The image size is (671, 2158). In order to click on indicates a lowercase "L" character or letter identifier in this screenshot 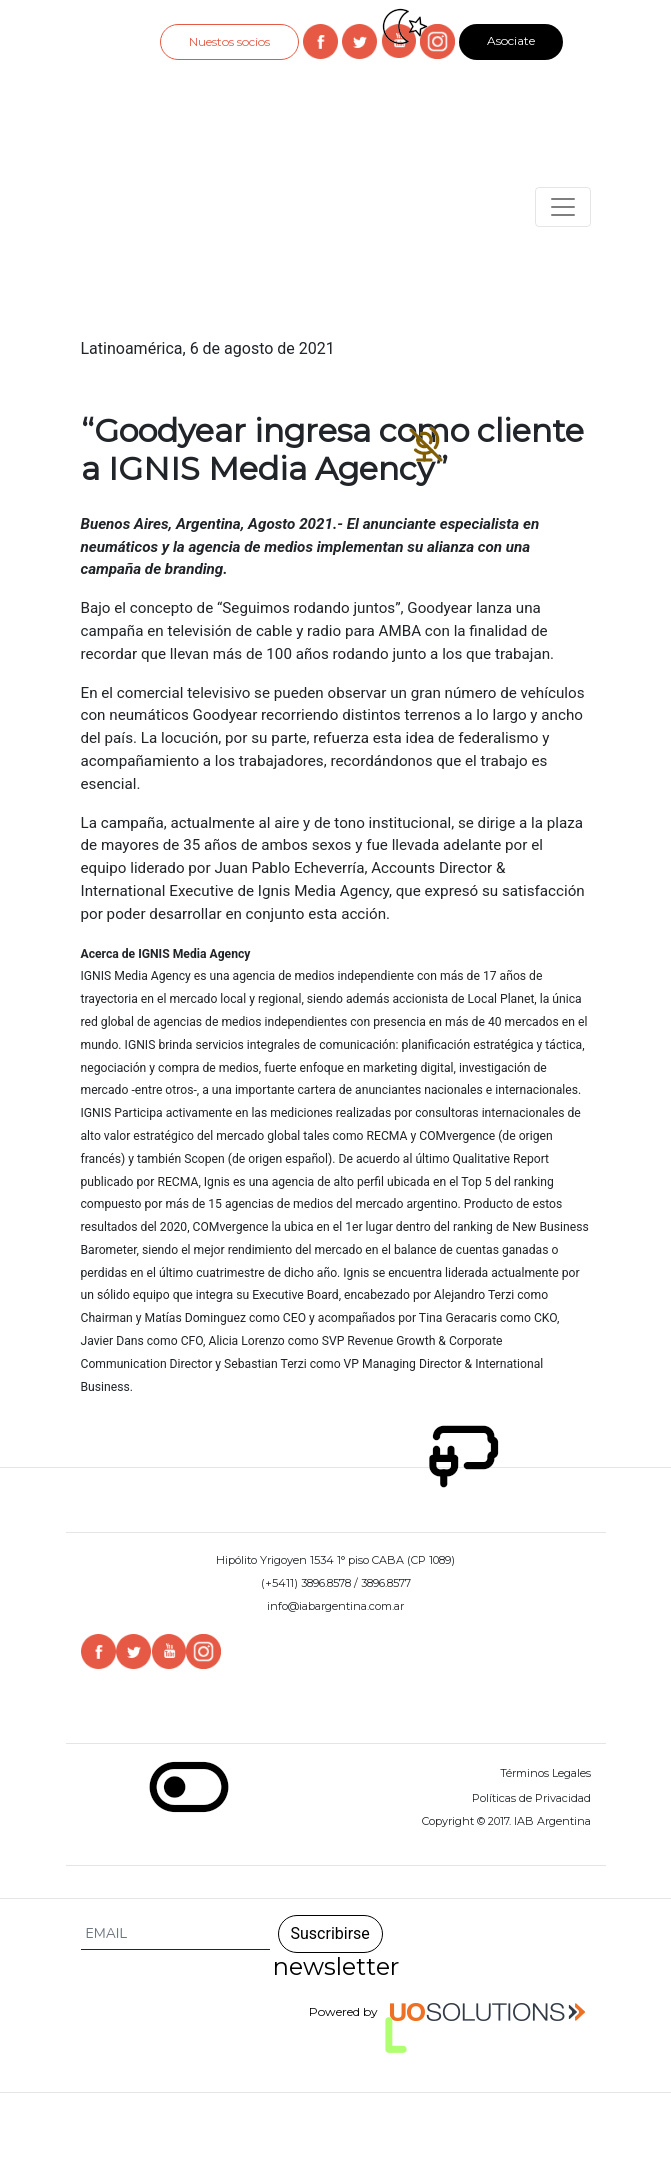, I will do `click(396, 2035)`.